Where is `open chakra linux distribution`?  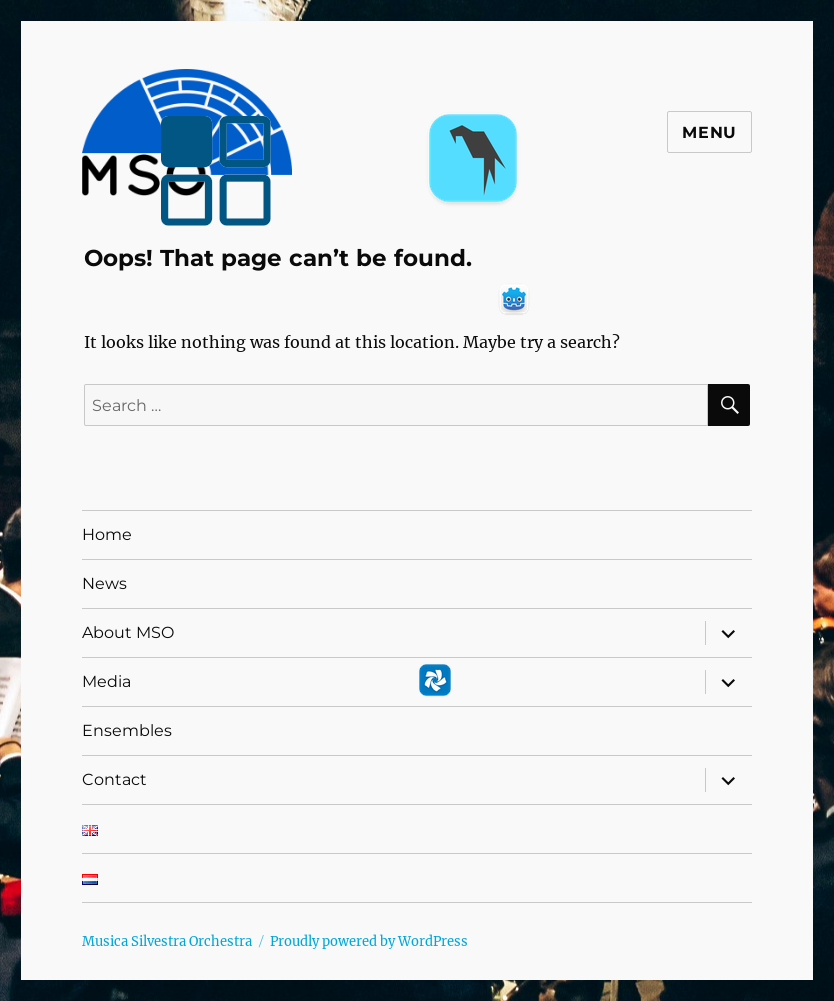 open chakra linux distribution is located at coordinates (435, 680).